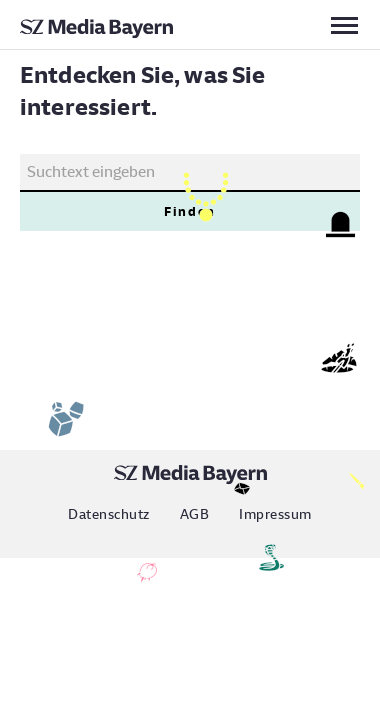 This screenshot has height=720, width=380. What do you see at coordinates (271, 557) in the screenshot?
I see `cobra or snake character icon in a game interface` at bounding box center [271, 557].